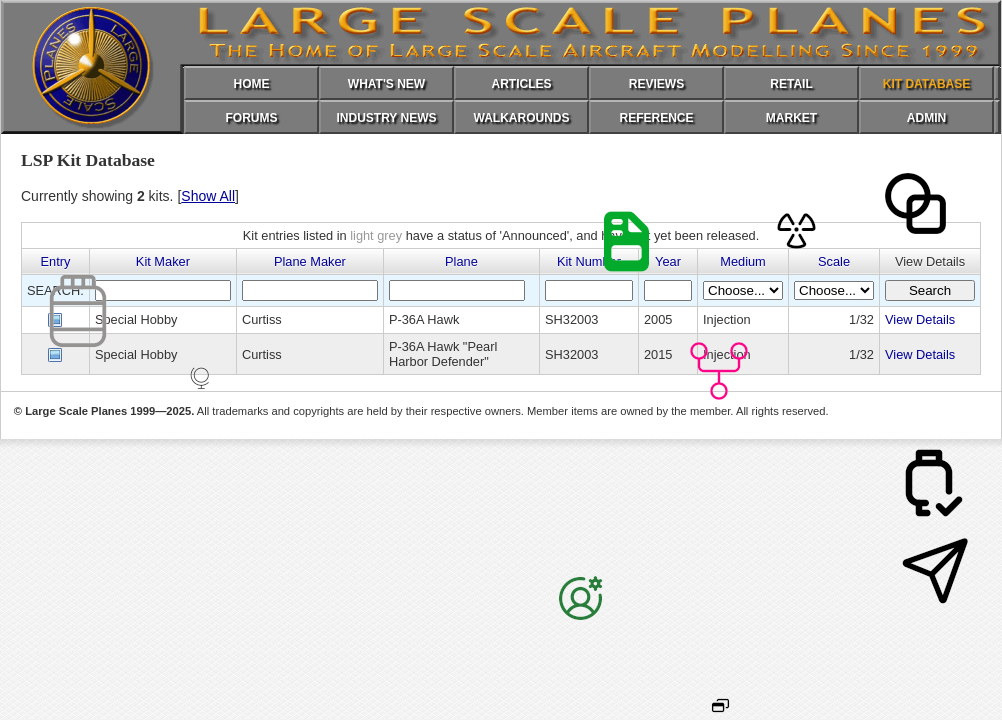  I want to click on toggle between circular and square shape options, so click(915, 203).